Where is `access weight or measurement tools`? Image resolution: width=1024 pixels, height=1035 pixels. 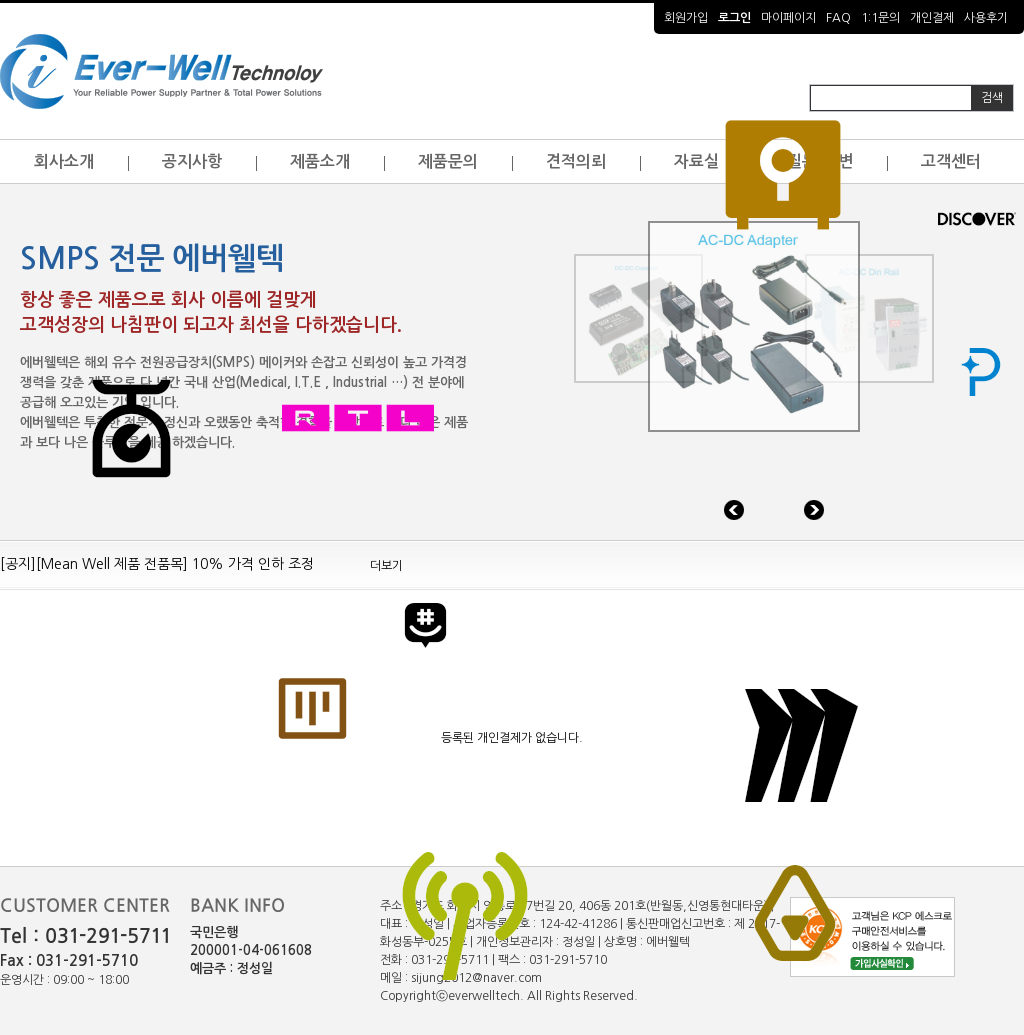 access weight or measurement tools is located at coordinates (131, 428).